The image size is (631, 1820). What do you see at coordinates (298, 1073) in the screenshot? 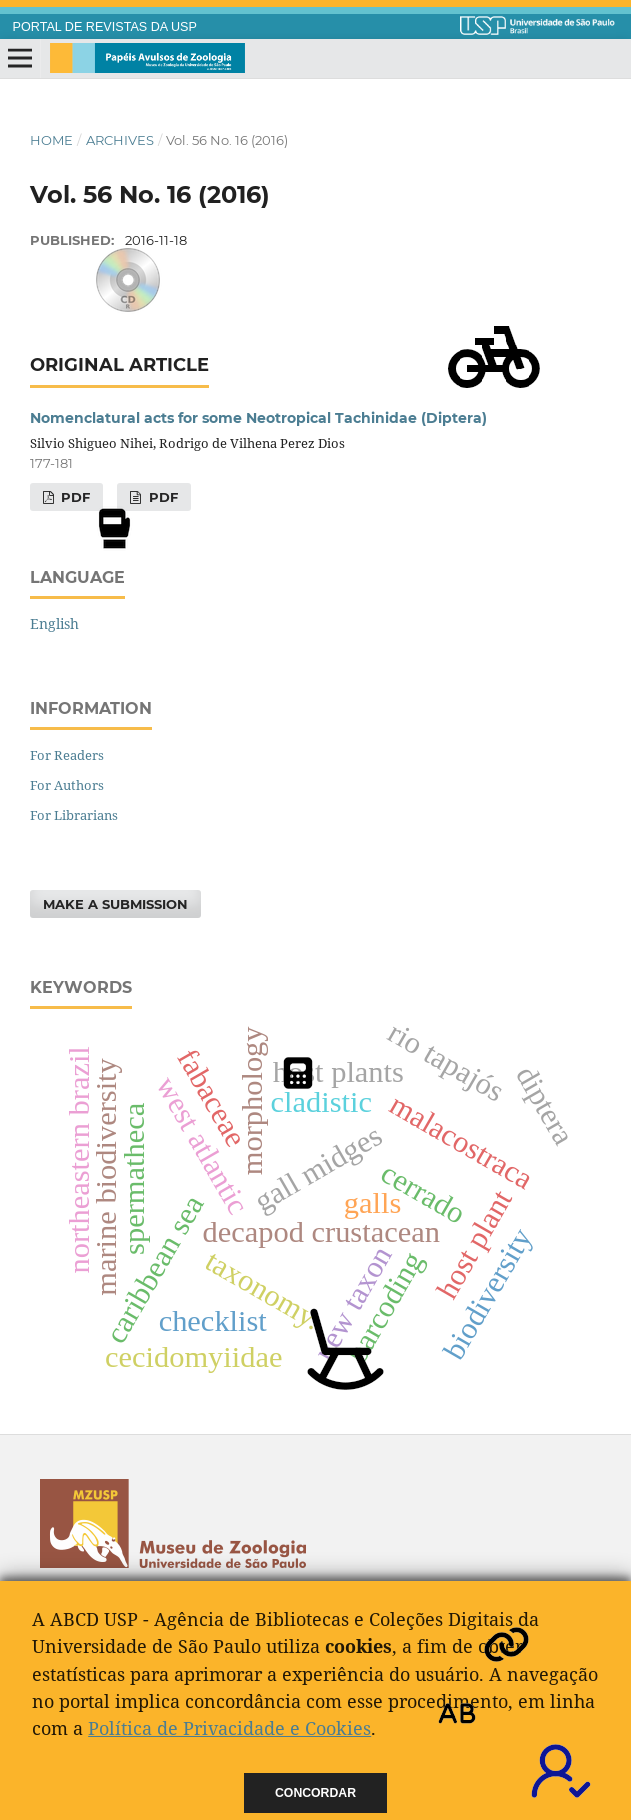
I see `open the calculator app` at bounding box center [298, 1073].